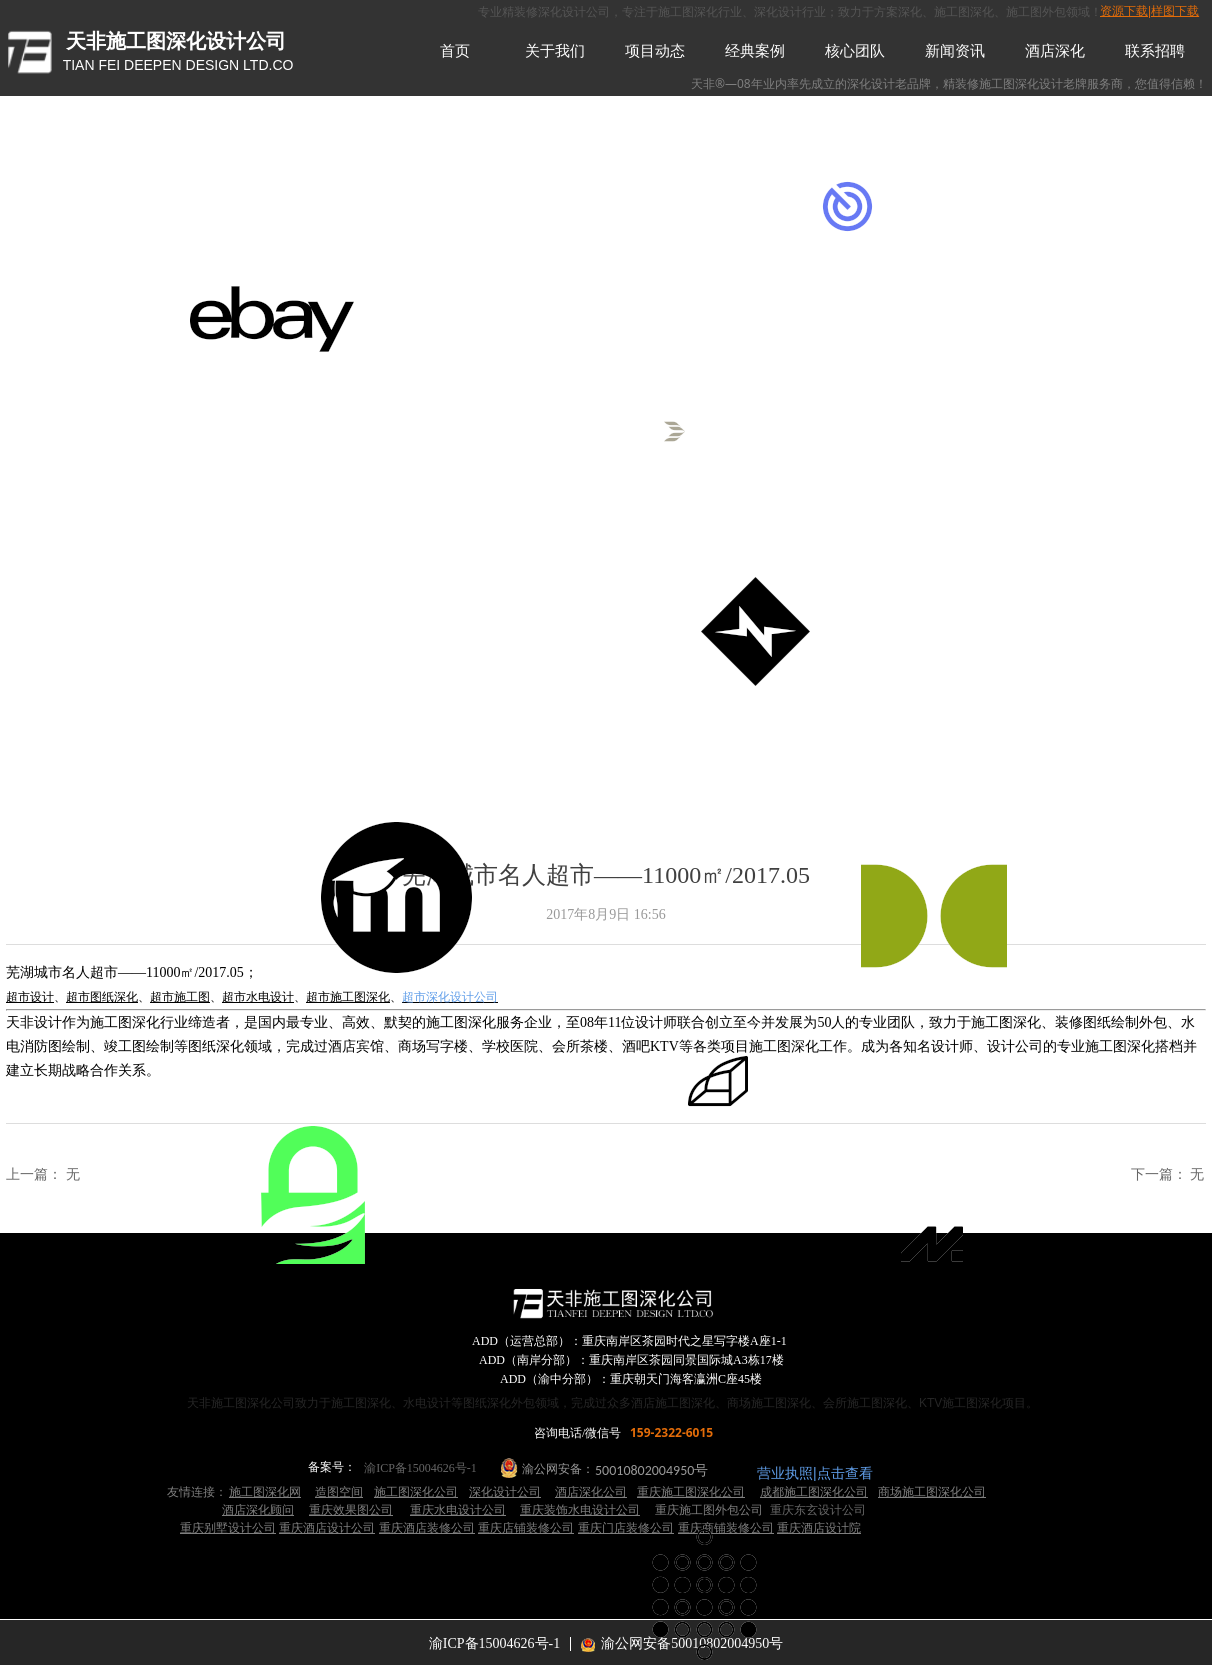 The width and height of the screenshot is (1212, 1665). What do you see at coordinates (755, 631) in the screenshot?
I see `normalize.css library logo` at bounding box center [755, 631].